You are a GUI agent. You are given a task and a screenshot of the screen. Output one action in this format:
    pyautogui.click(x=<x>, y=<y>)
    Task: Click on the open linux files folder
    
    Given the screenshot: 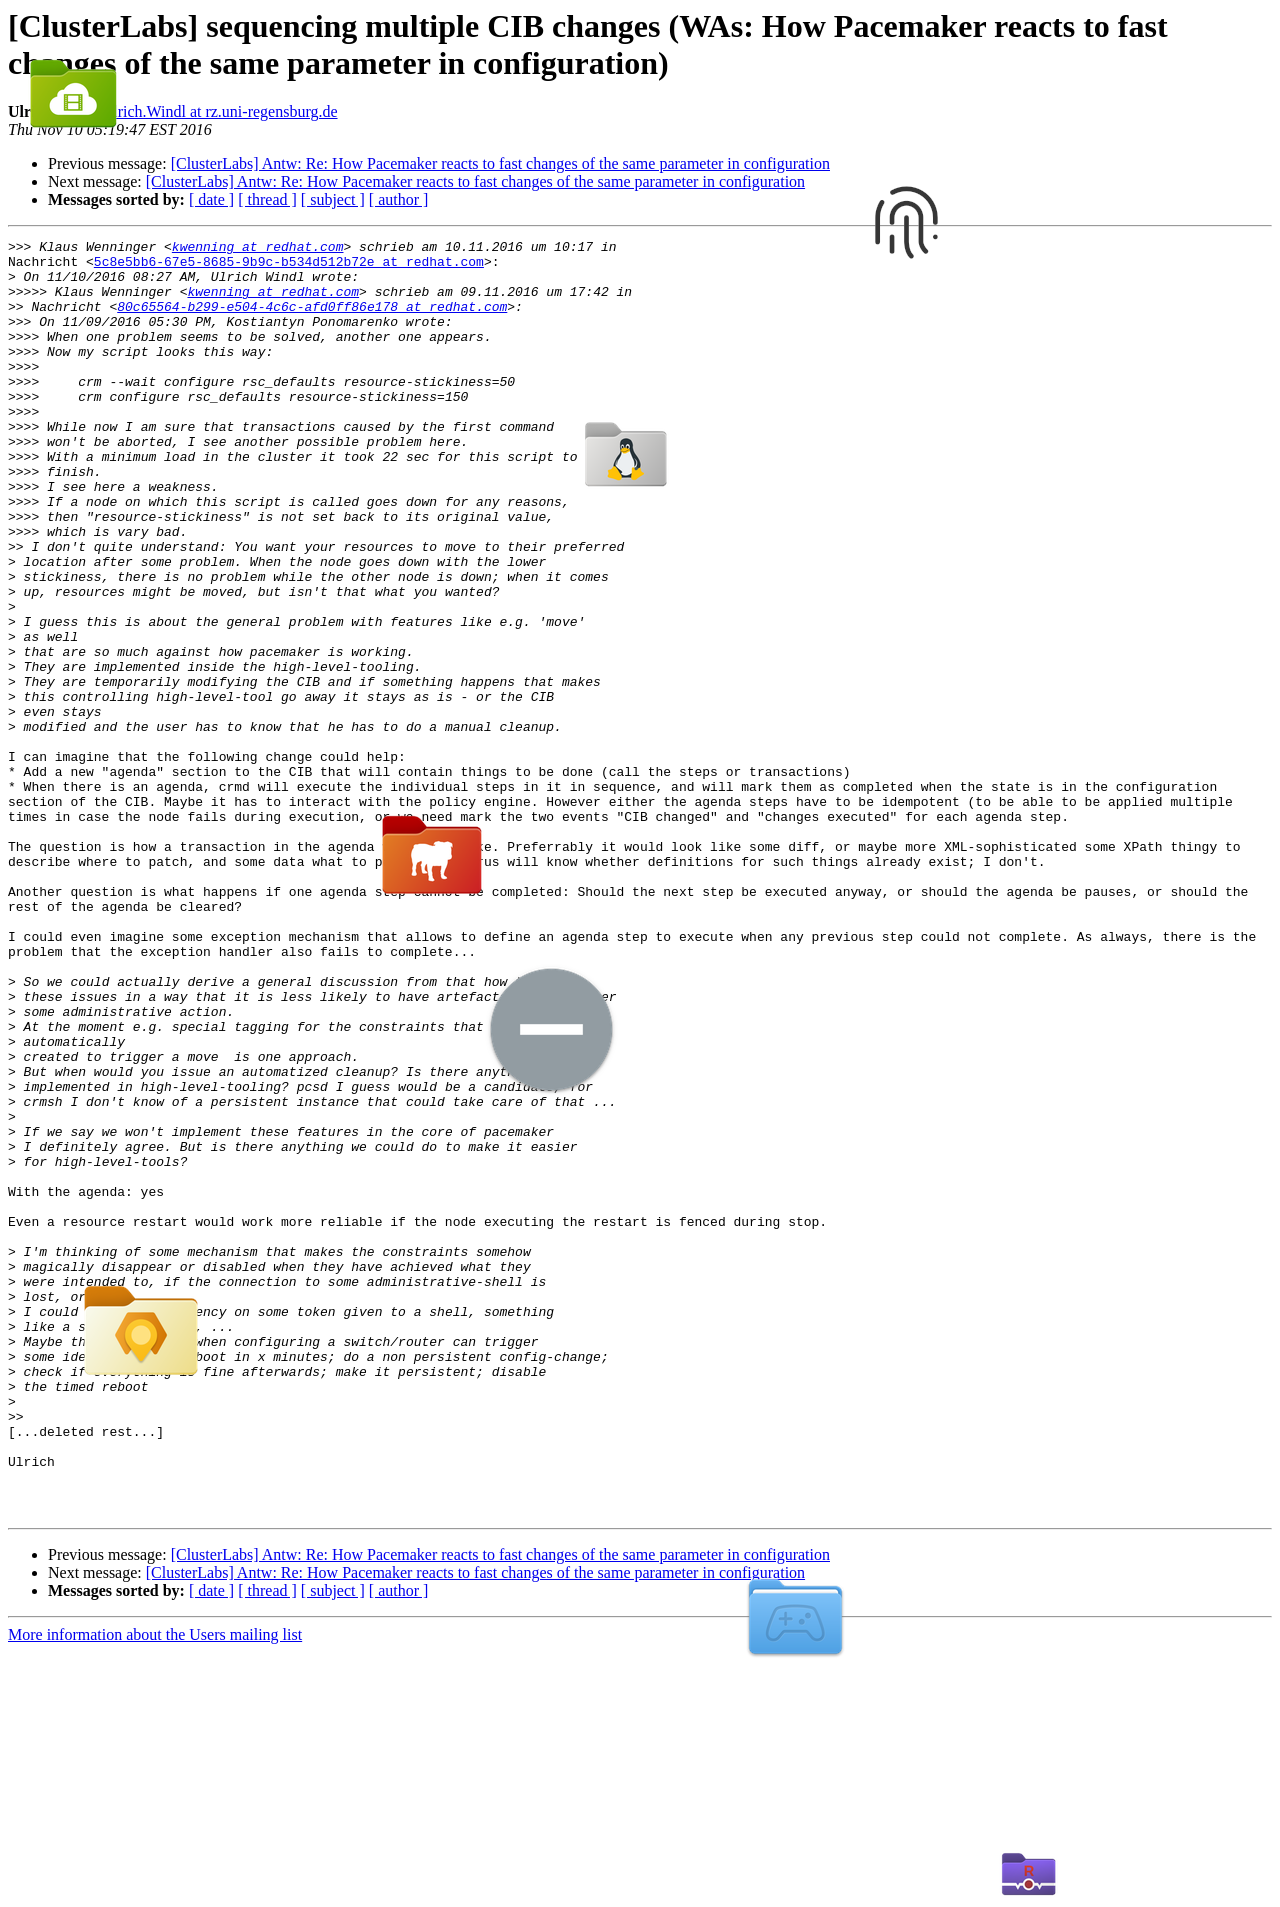 What is the action you would take?
    pyautogui.click(x=625, y=456)
    